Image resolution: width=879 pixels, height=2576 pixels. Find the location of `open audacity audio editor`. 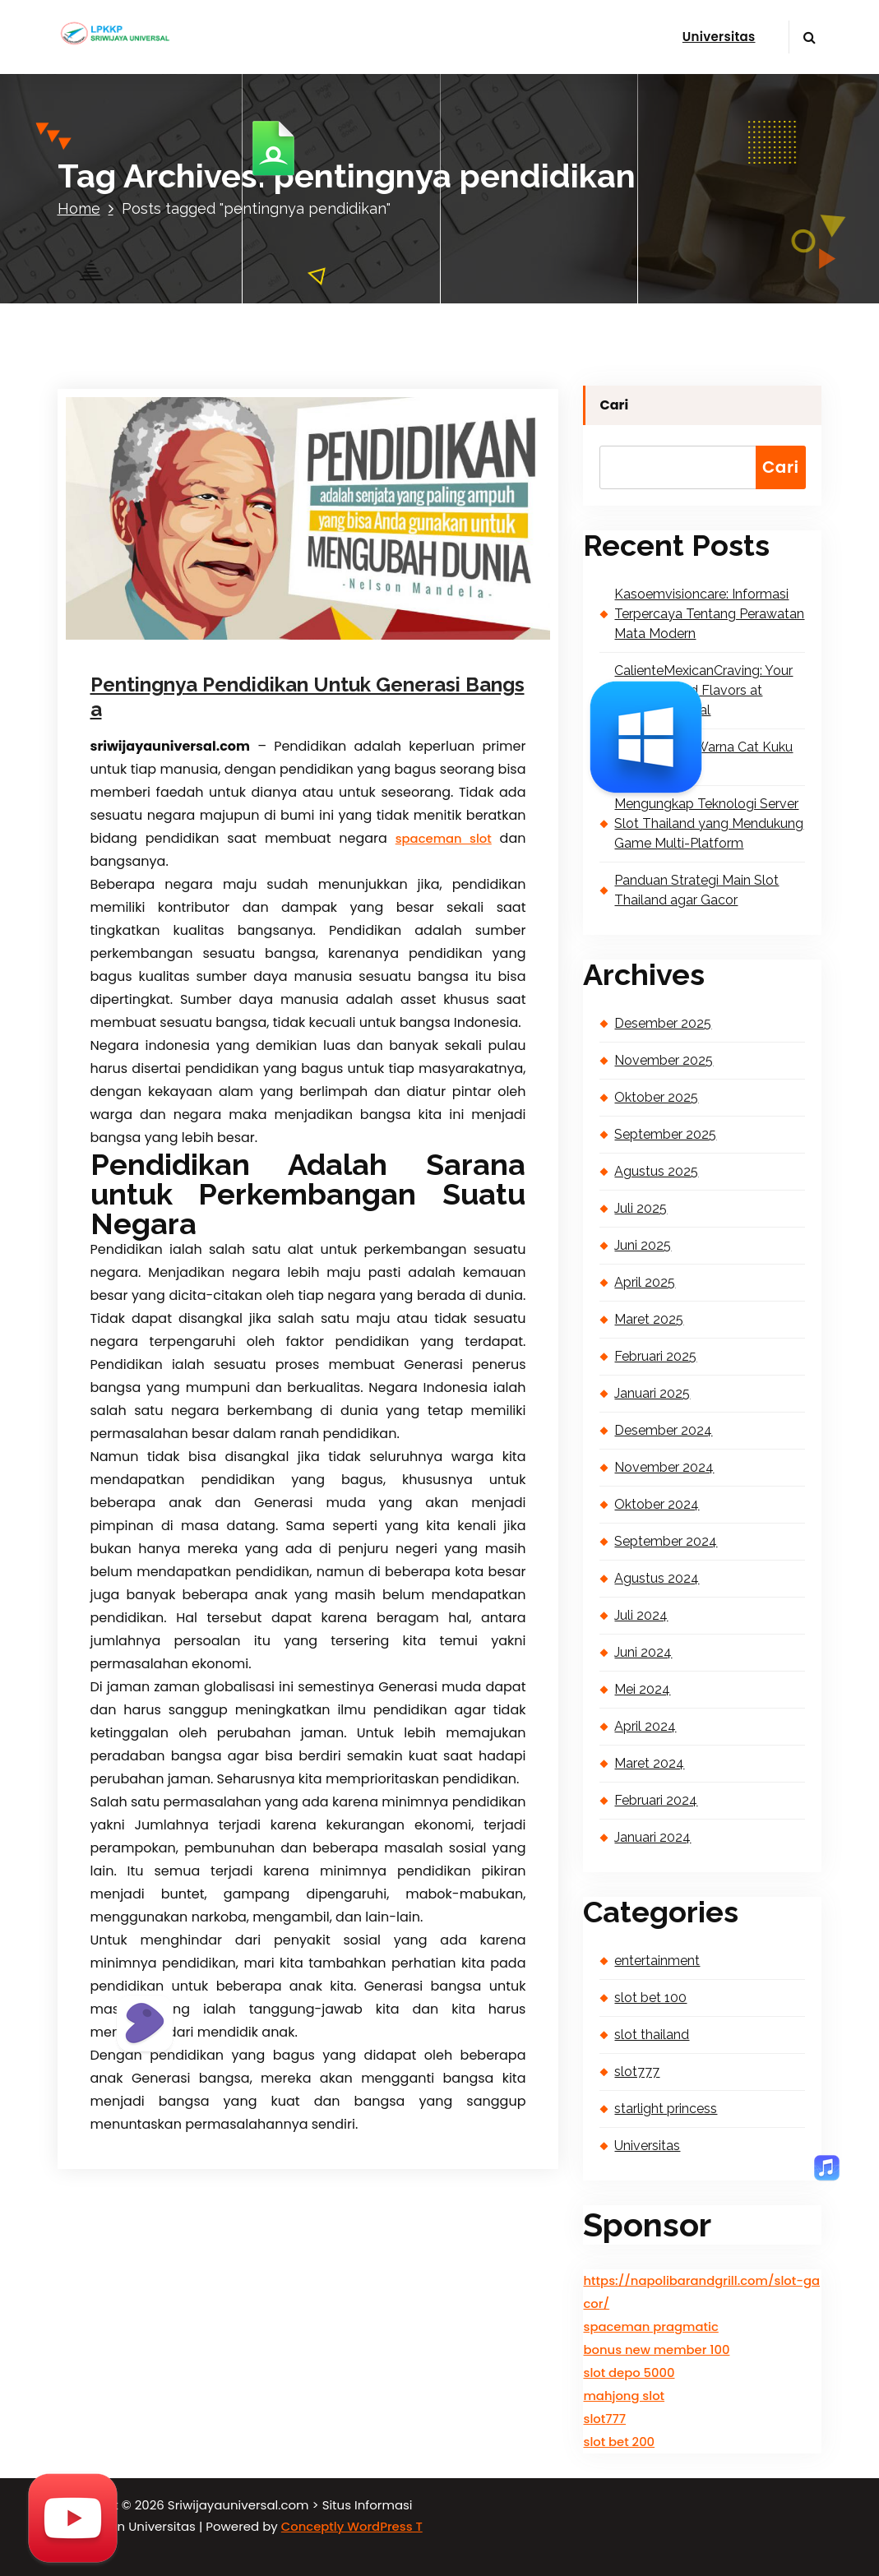

open audacity audio editor is located at coordinates (826, 2167).